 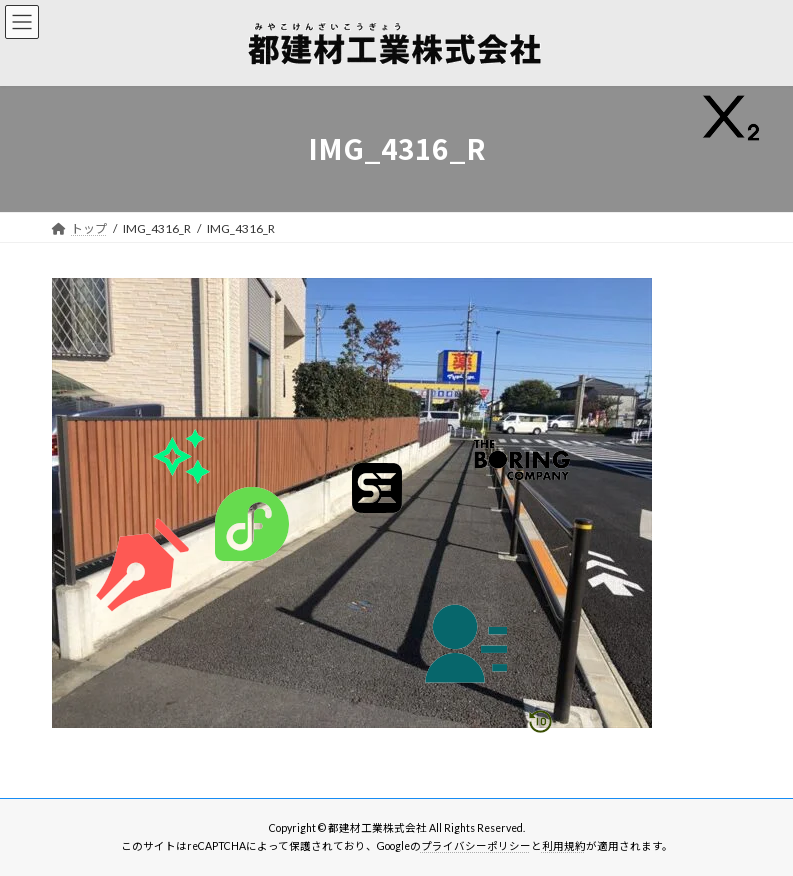 What do you see at coordinates (462, 645) in the screenshot?
I see `access your contacts list` at bounding box center [462, 645].